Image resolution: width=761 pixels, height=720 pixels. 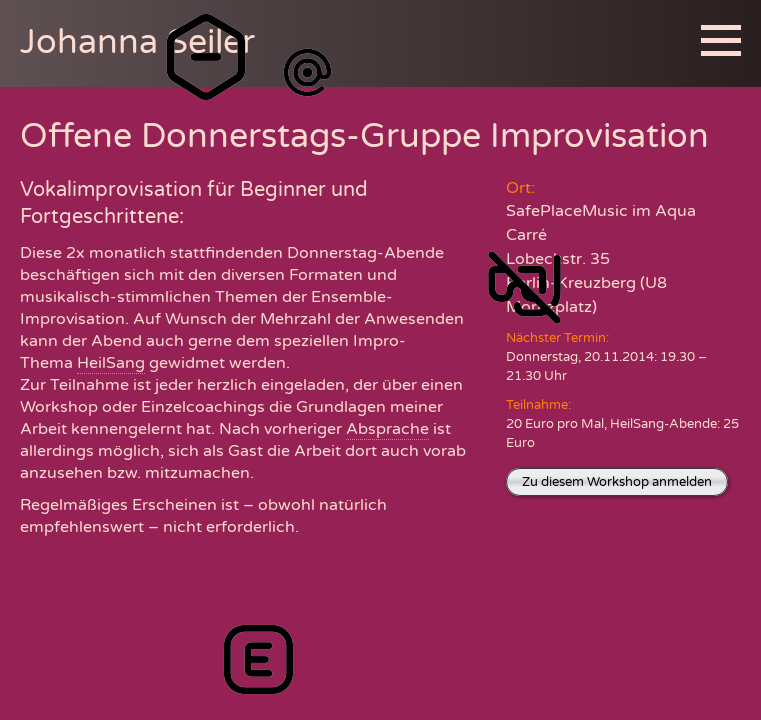 What do you see at coordinates (258, 659) in the screenshot?
I see `visit etsy store or marketplace` at bounding box center [258, 659].